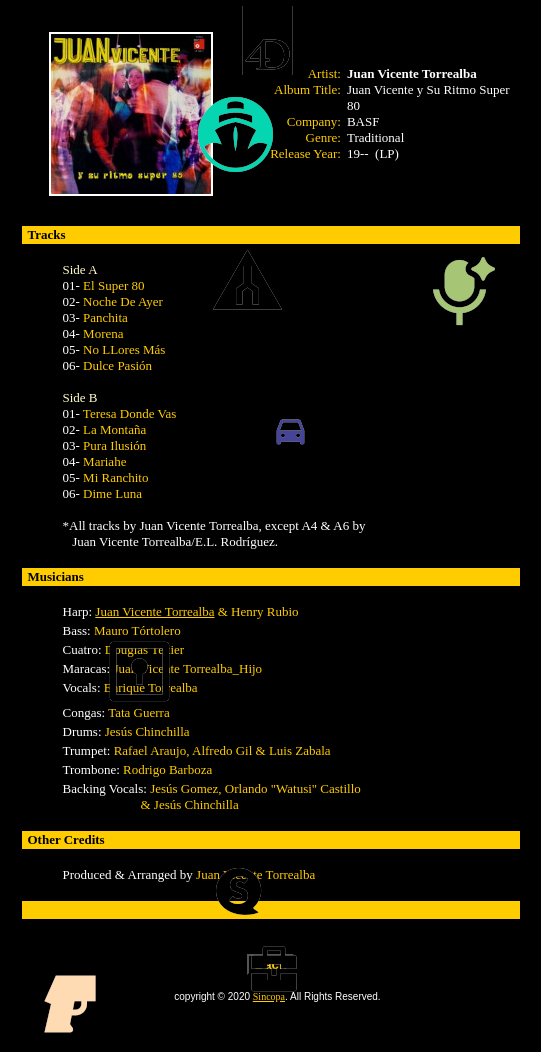 Image resolution: width=541 pixels, height=1052 pixels. Describe the element at coordinates (235, 134) in the screenshot. I see `codeship logo` at that location.